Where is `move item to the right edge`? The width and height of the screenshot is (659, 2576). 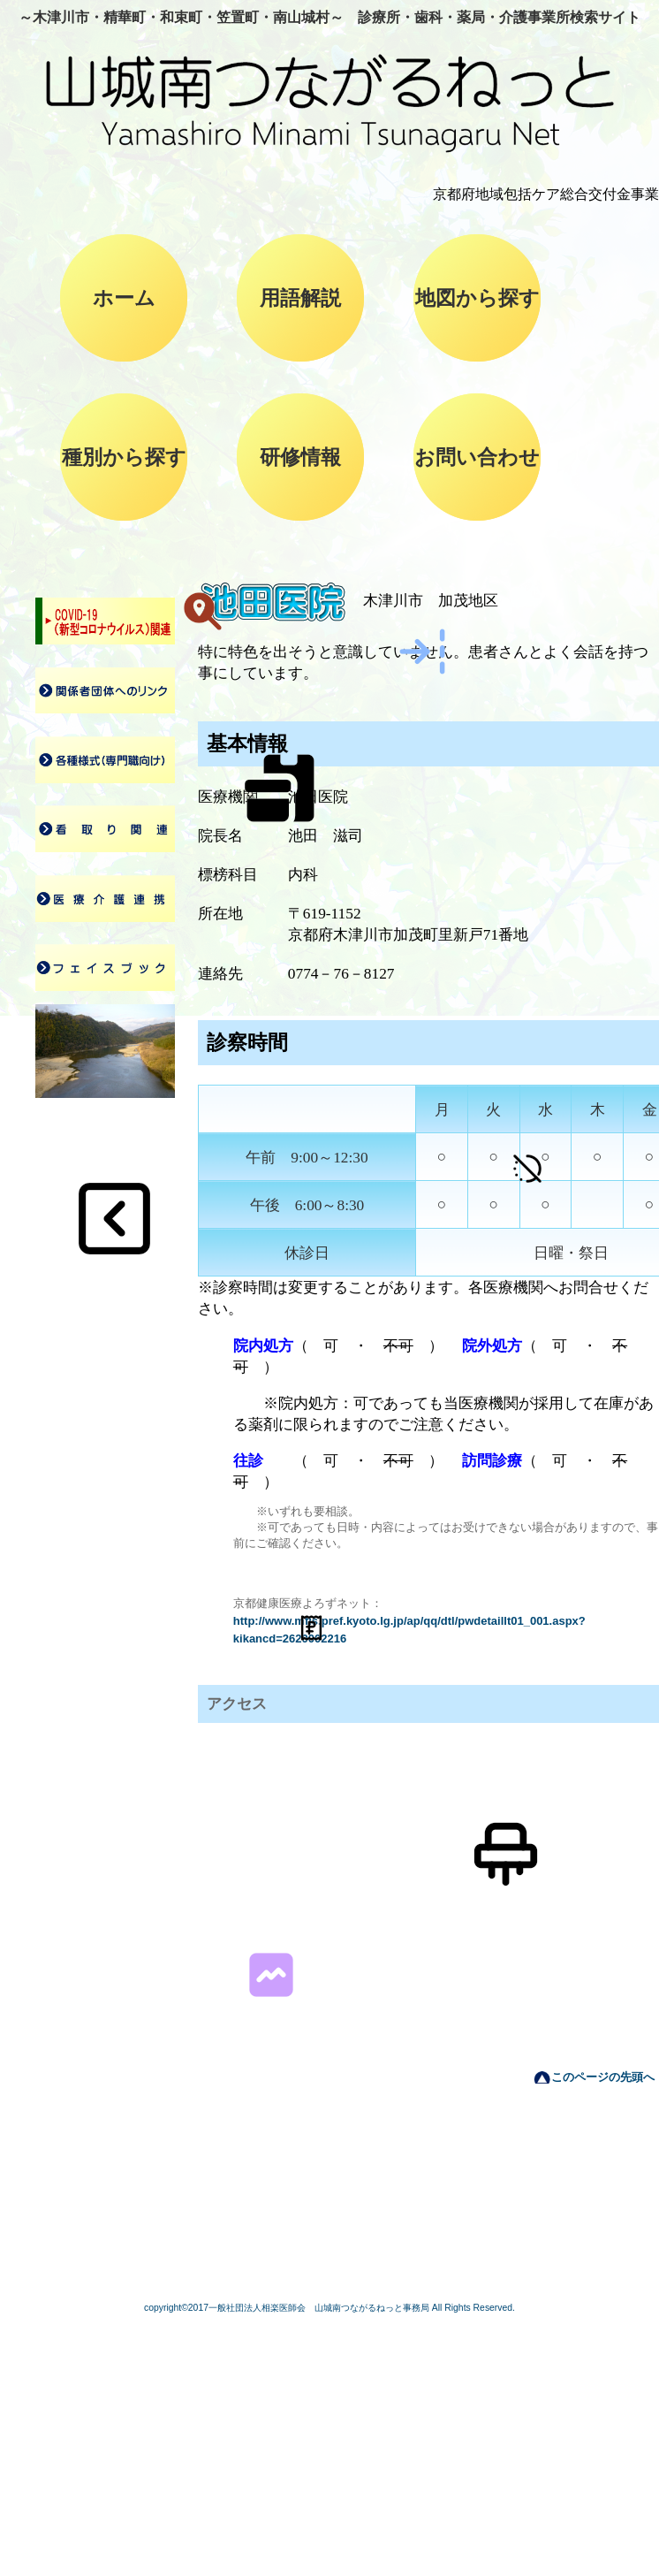 move item to the right edge is located at coordinates (422, 652).